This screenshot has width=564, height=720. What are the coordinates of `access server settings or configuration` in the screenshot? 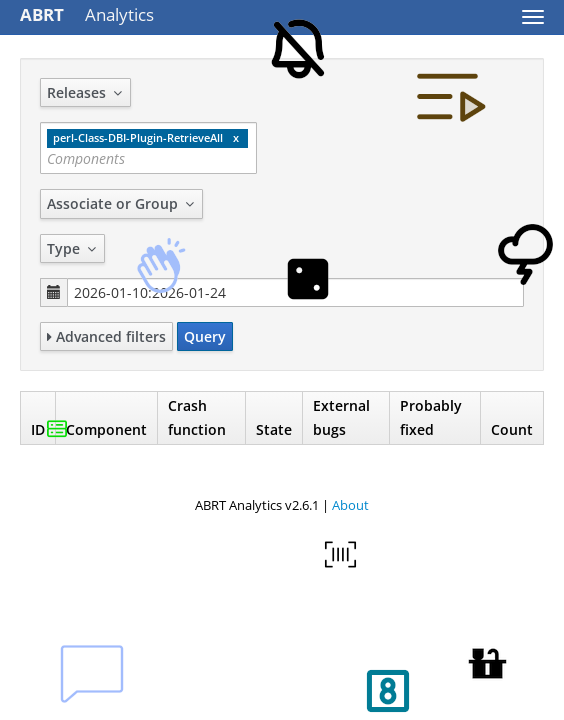 It's located at (57, 429).